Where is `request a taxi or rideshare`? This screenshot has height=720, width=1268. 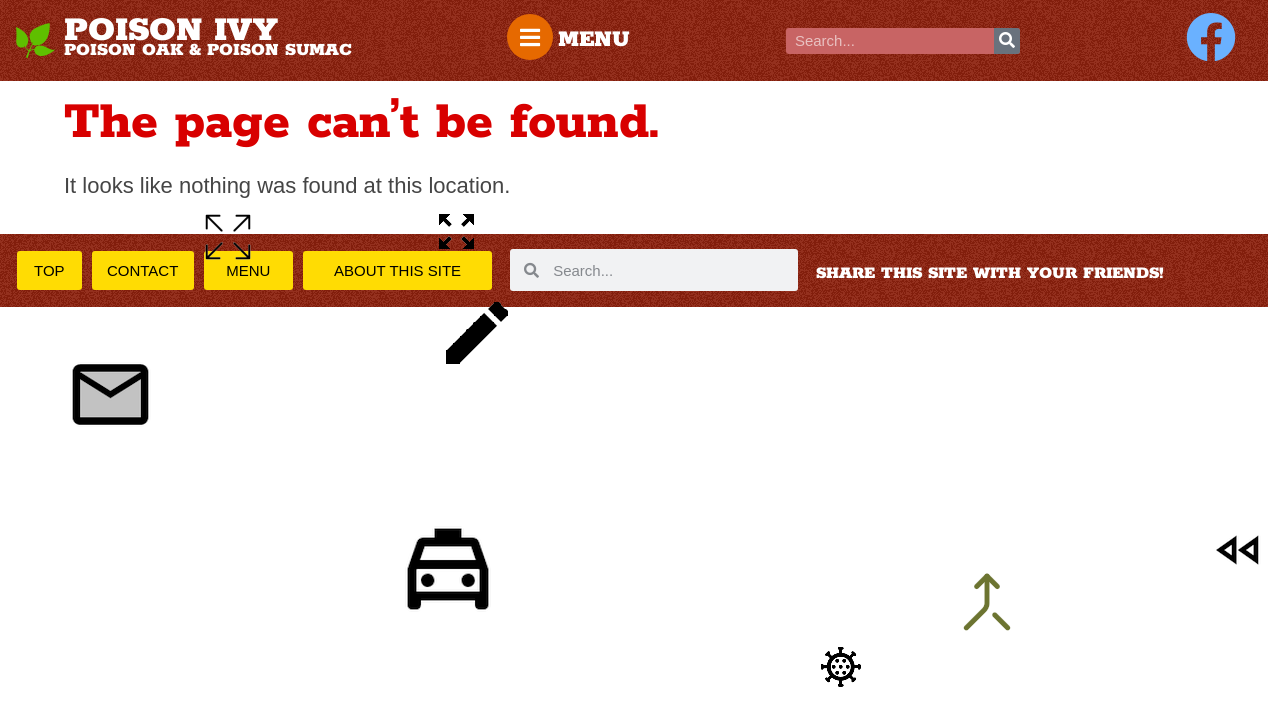
request a taxi or rideshare is located at coordinates (448, 569).